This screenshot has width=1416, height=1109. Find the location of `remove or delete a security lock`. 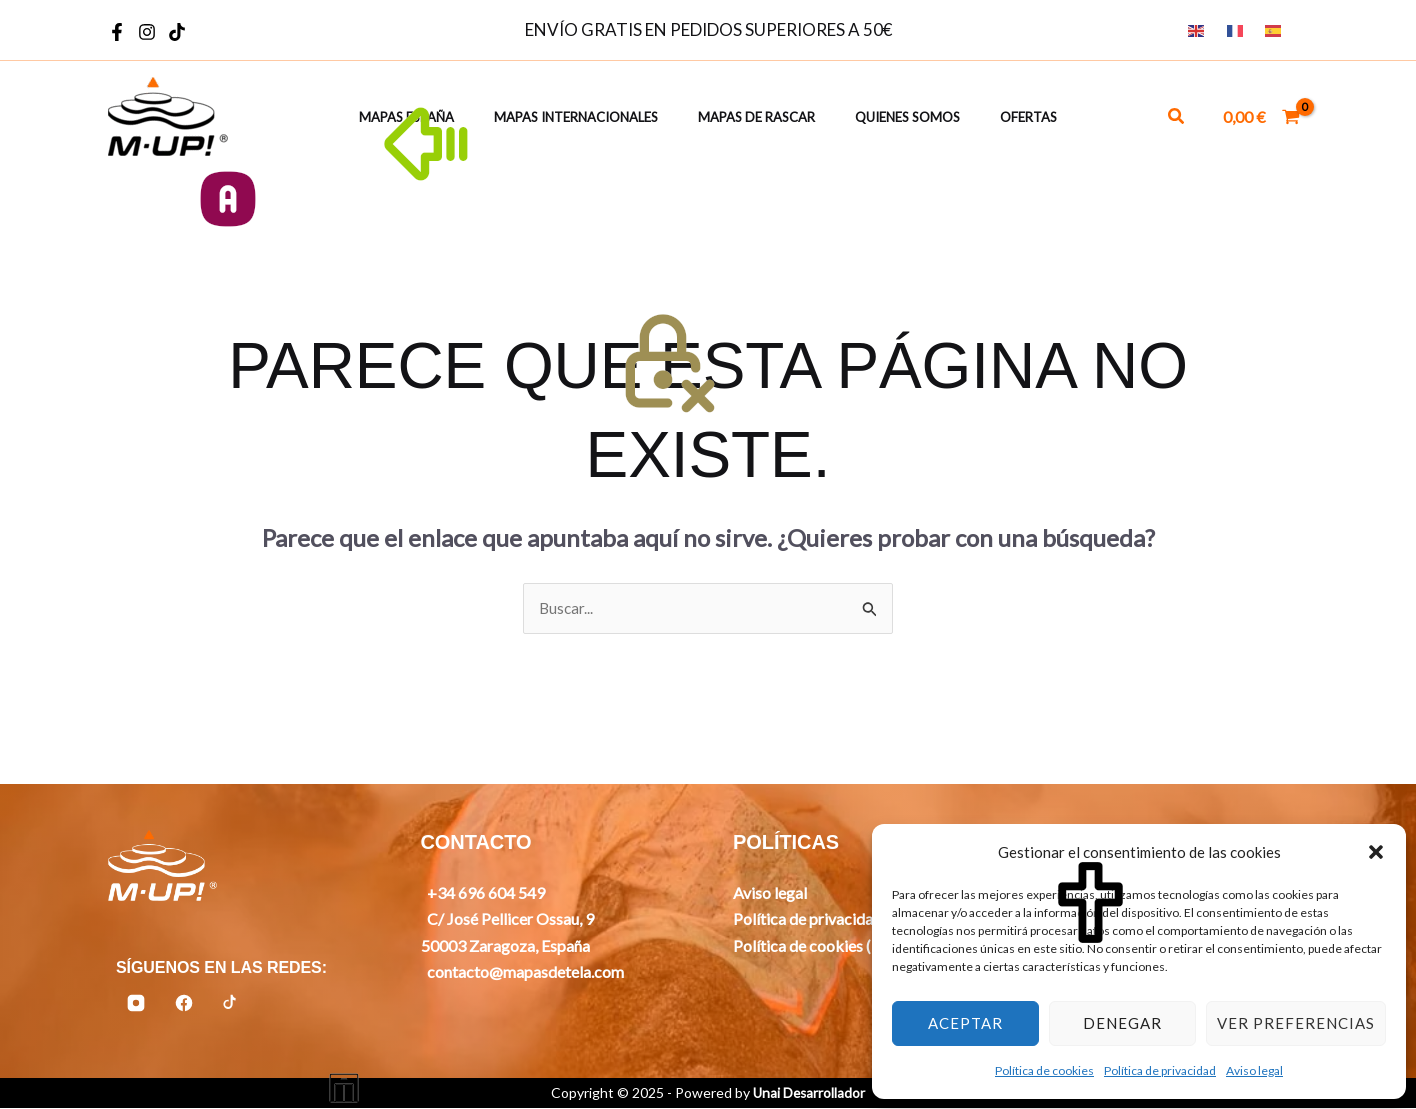

remove or delete a security lock is located at coordinates (663, 361).